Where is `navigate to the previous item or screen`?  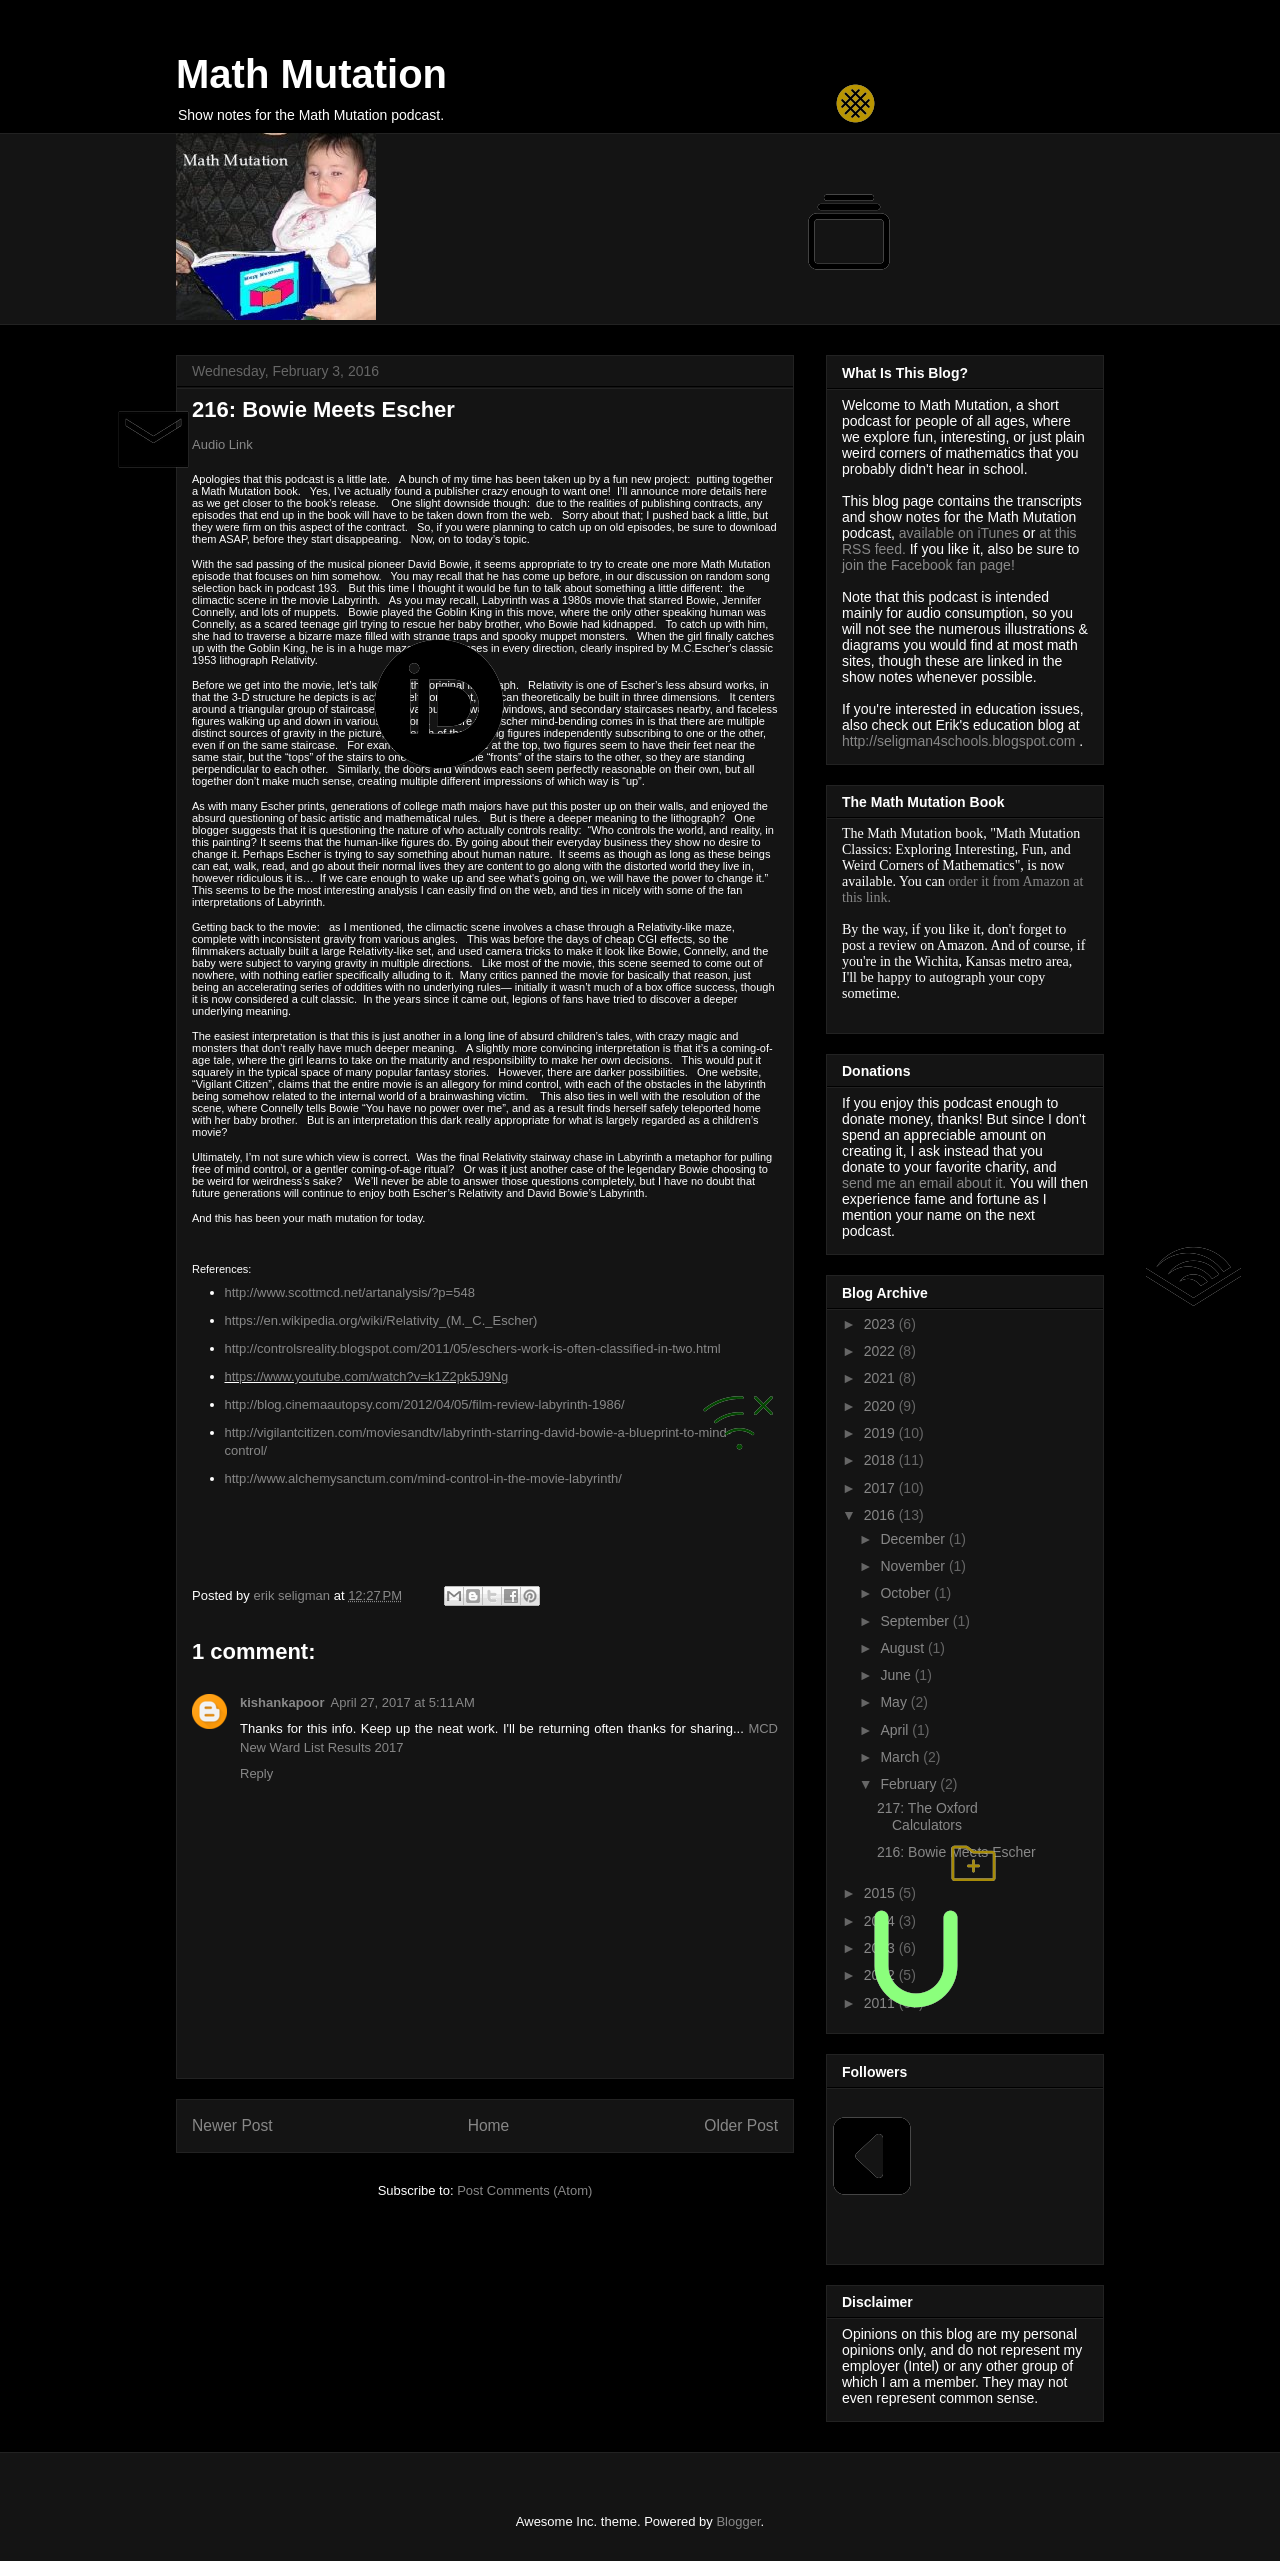
navigate to the previous item or screen is located at coordinates (872, 2156).